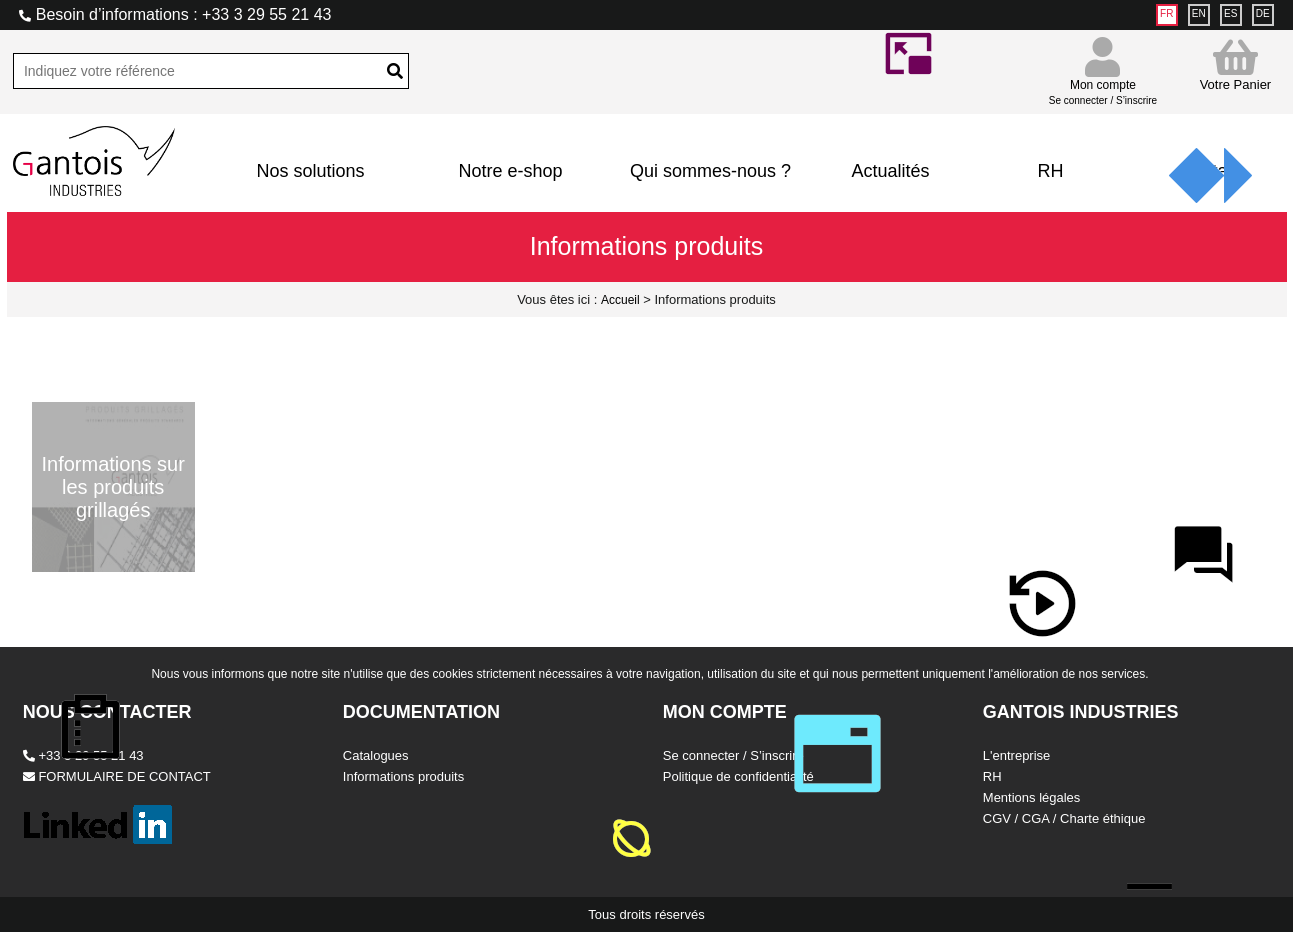 This screenshot has height=932, width=1293. What do you see at coordinates (631, 839) in the screenshot?
I see `explore global or worldwide content` at bounding box center [631, 839].